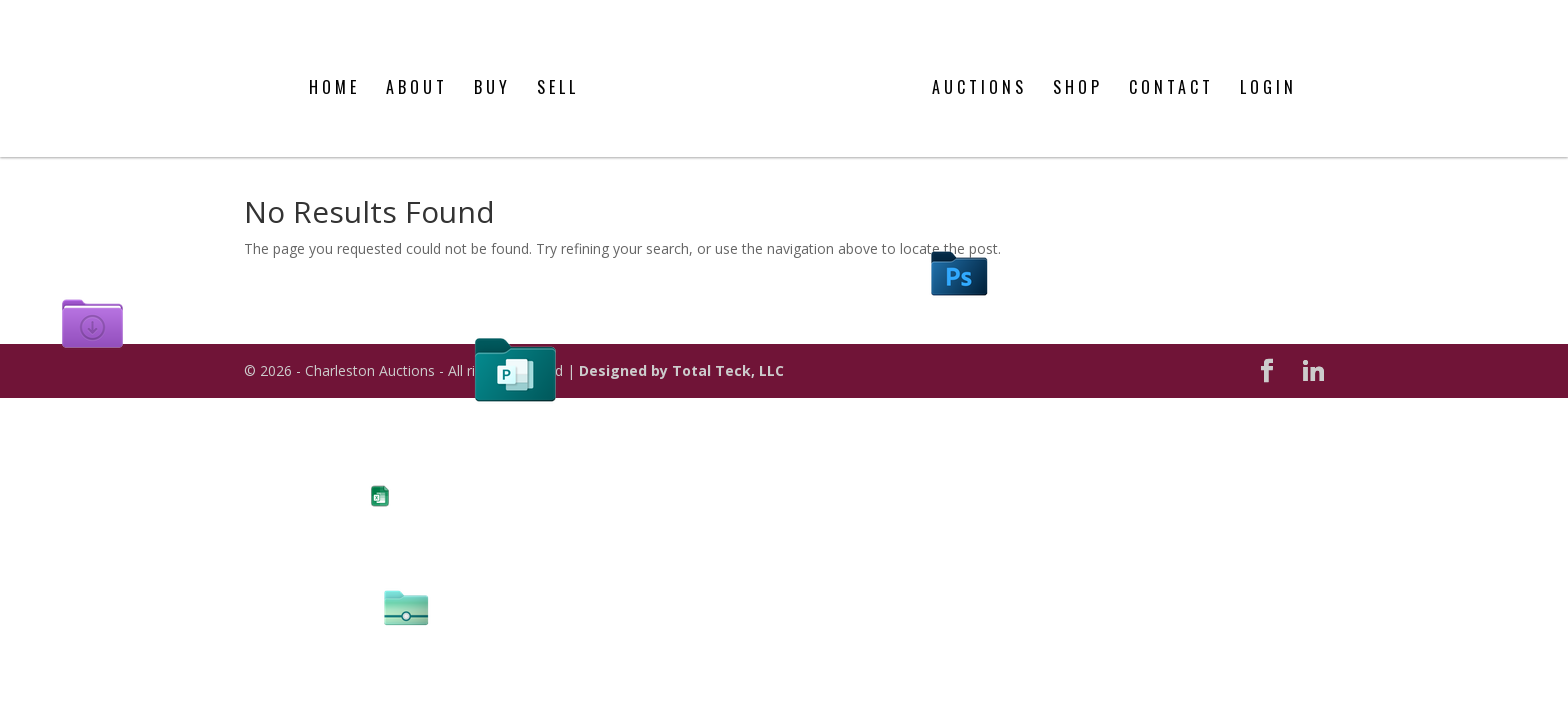 The height and width of the screenshot is (720, 1568). Describe the element at coordinates (959, 275) in the screenshot. I see `open folder containing adobe photoshop files` at that location.